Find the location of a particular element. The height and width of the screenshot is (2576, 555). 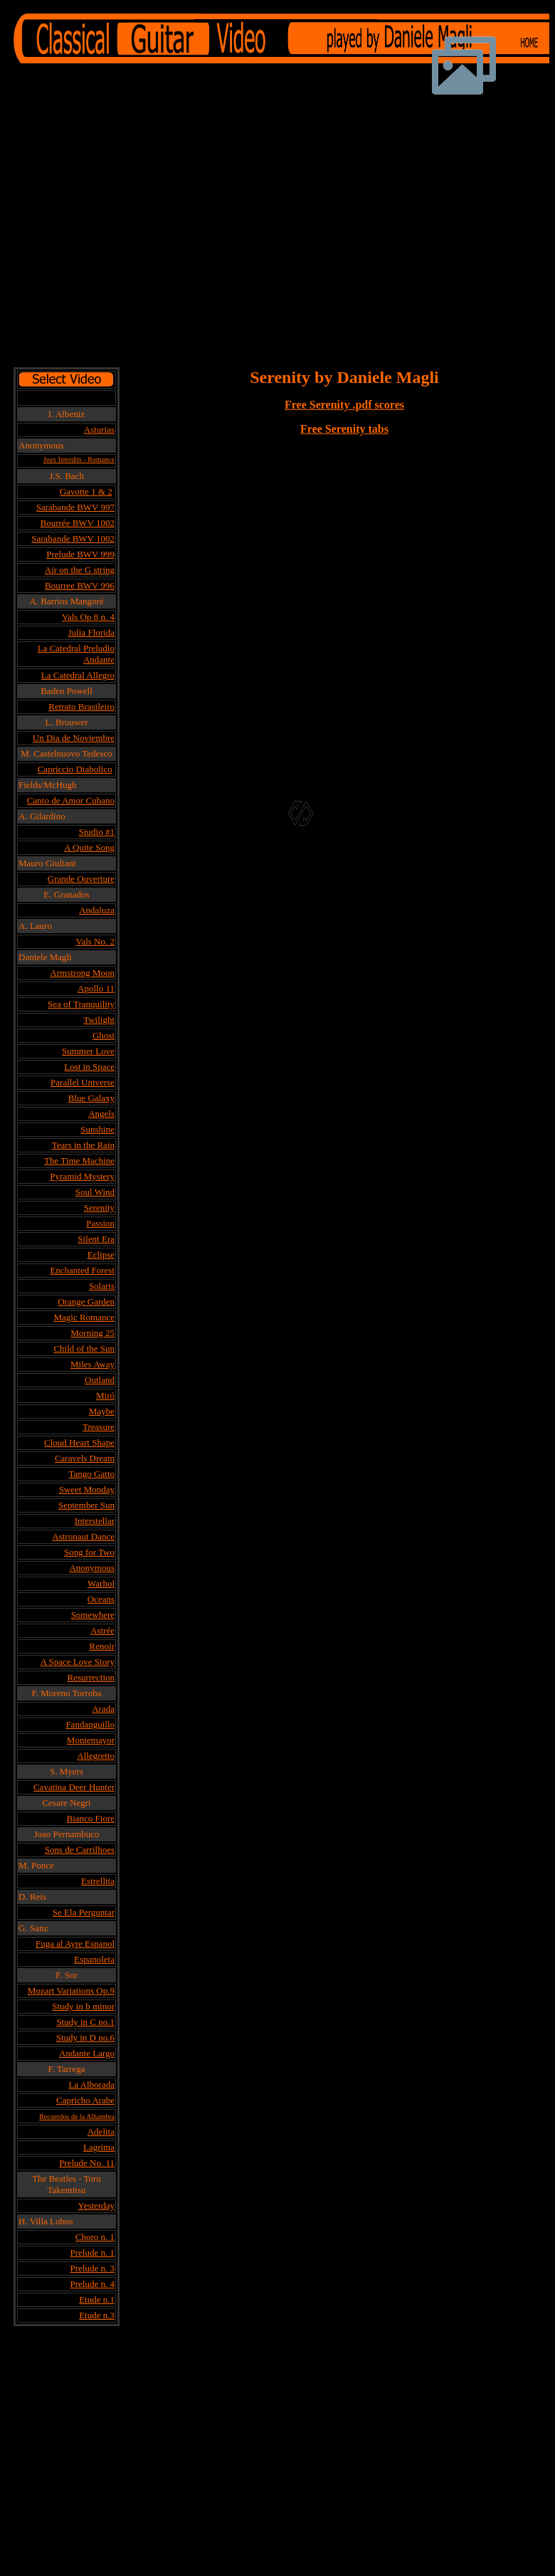

xendit payment platform logo is located at coordinates (300, 813).